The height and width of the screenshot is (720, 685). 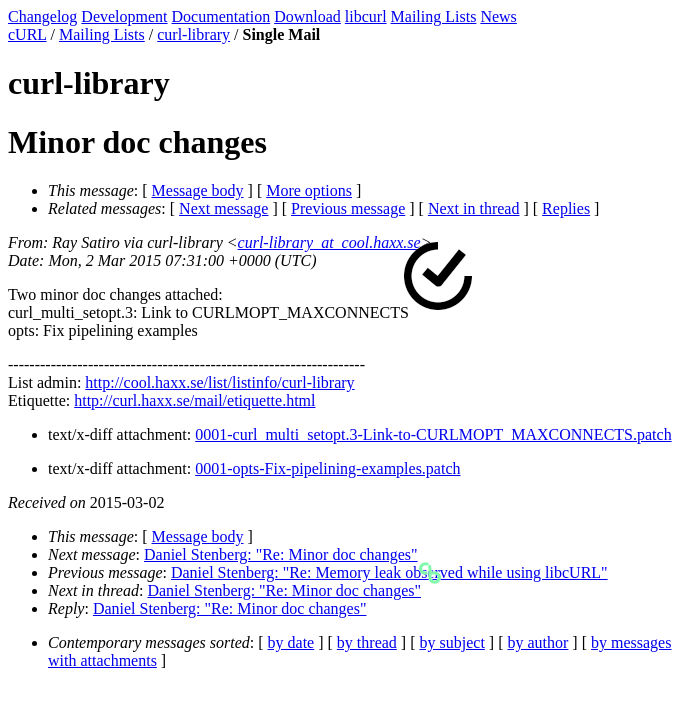 What do you see at coordinates (438, 276) in the screenshot?
I see `open the TickTick task management app` at bounding box center [438, 276].